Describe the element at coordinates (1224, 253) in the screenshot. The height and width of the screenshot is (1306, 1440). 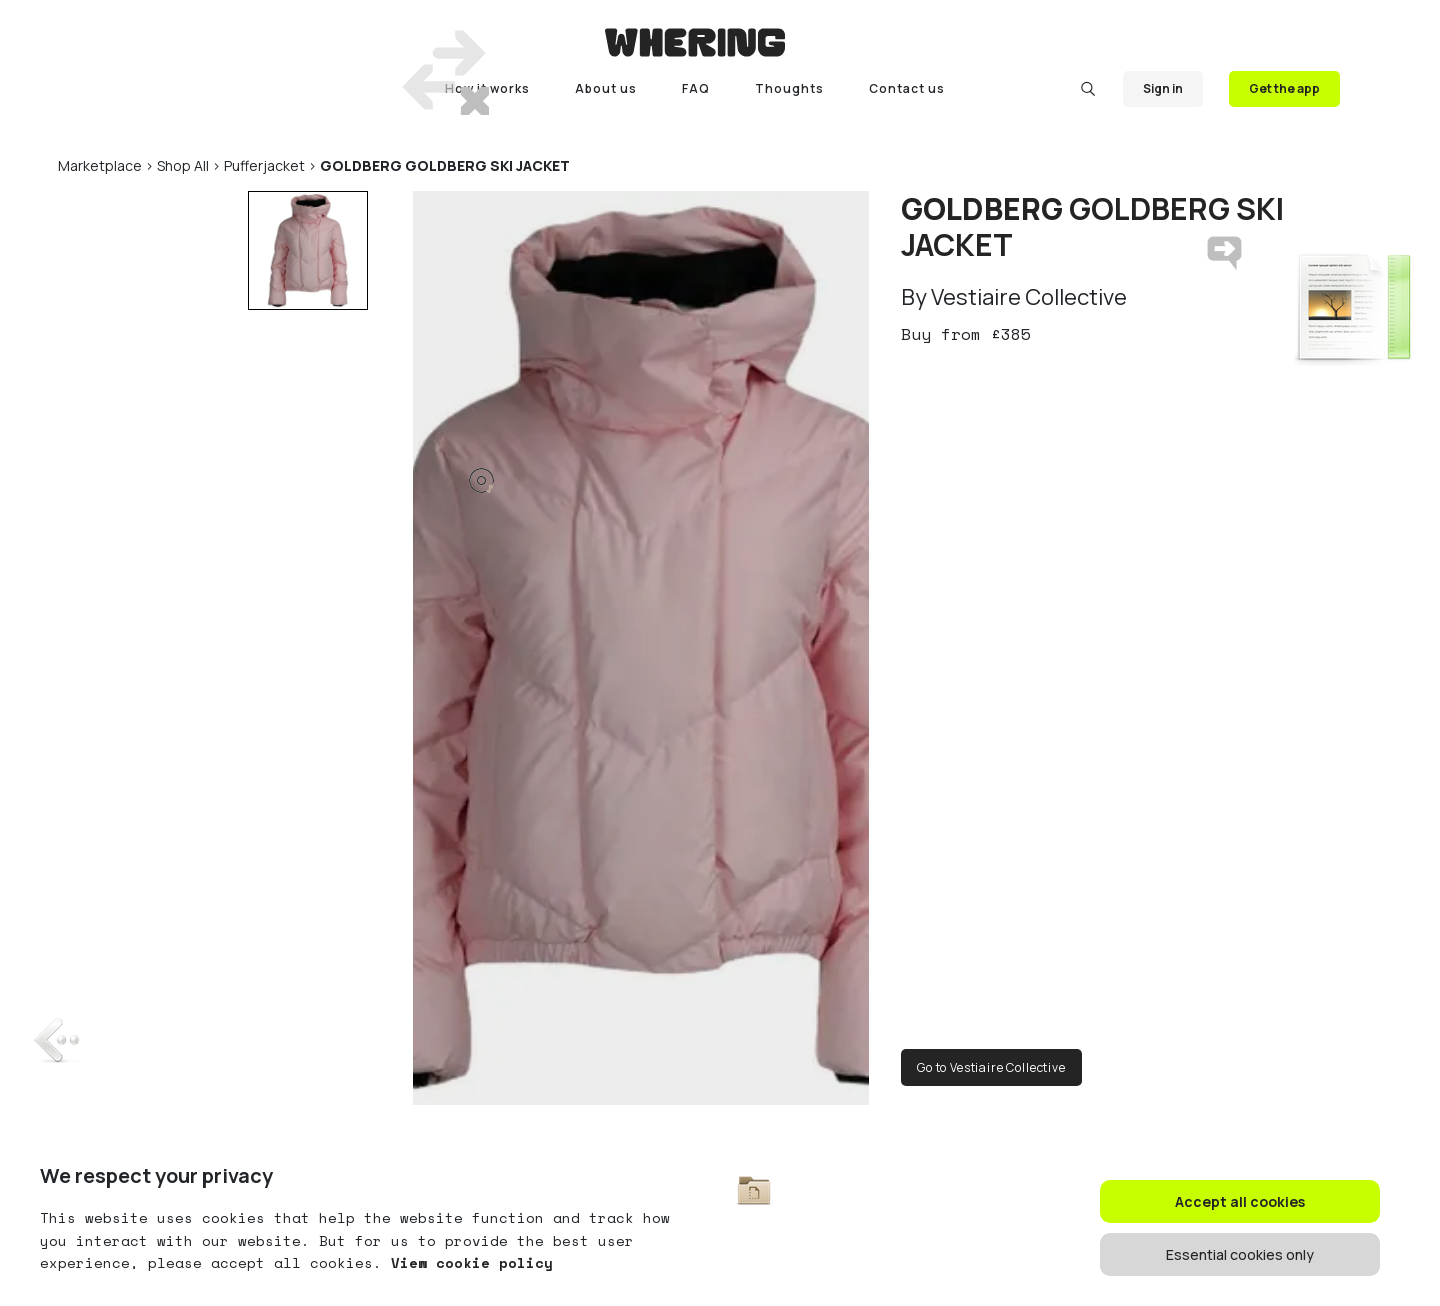
I see `user is currently away or idle` at that location.